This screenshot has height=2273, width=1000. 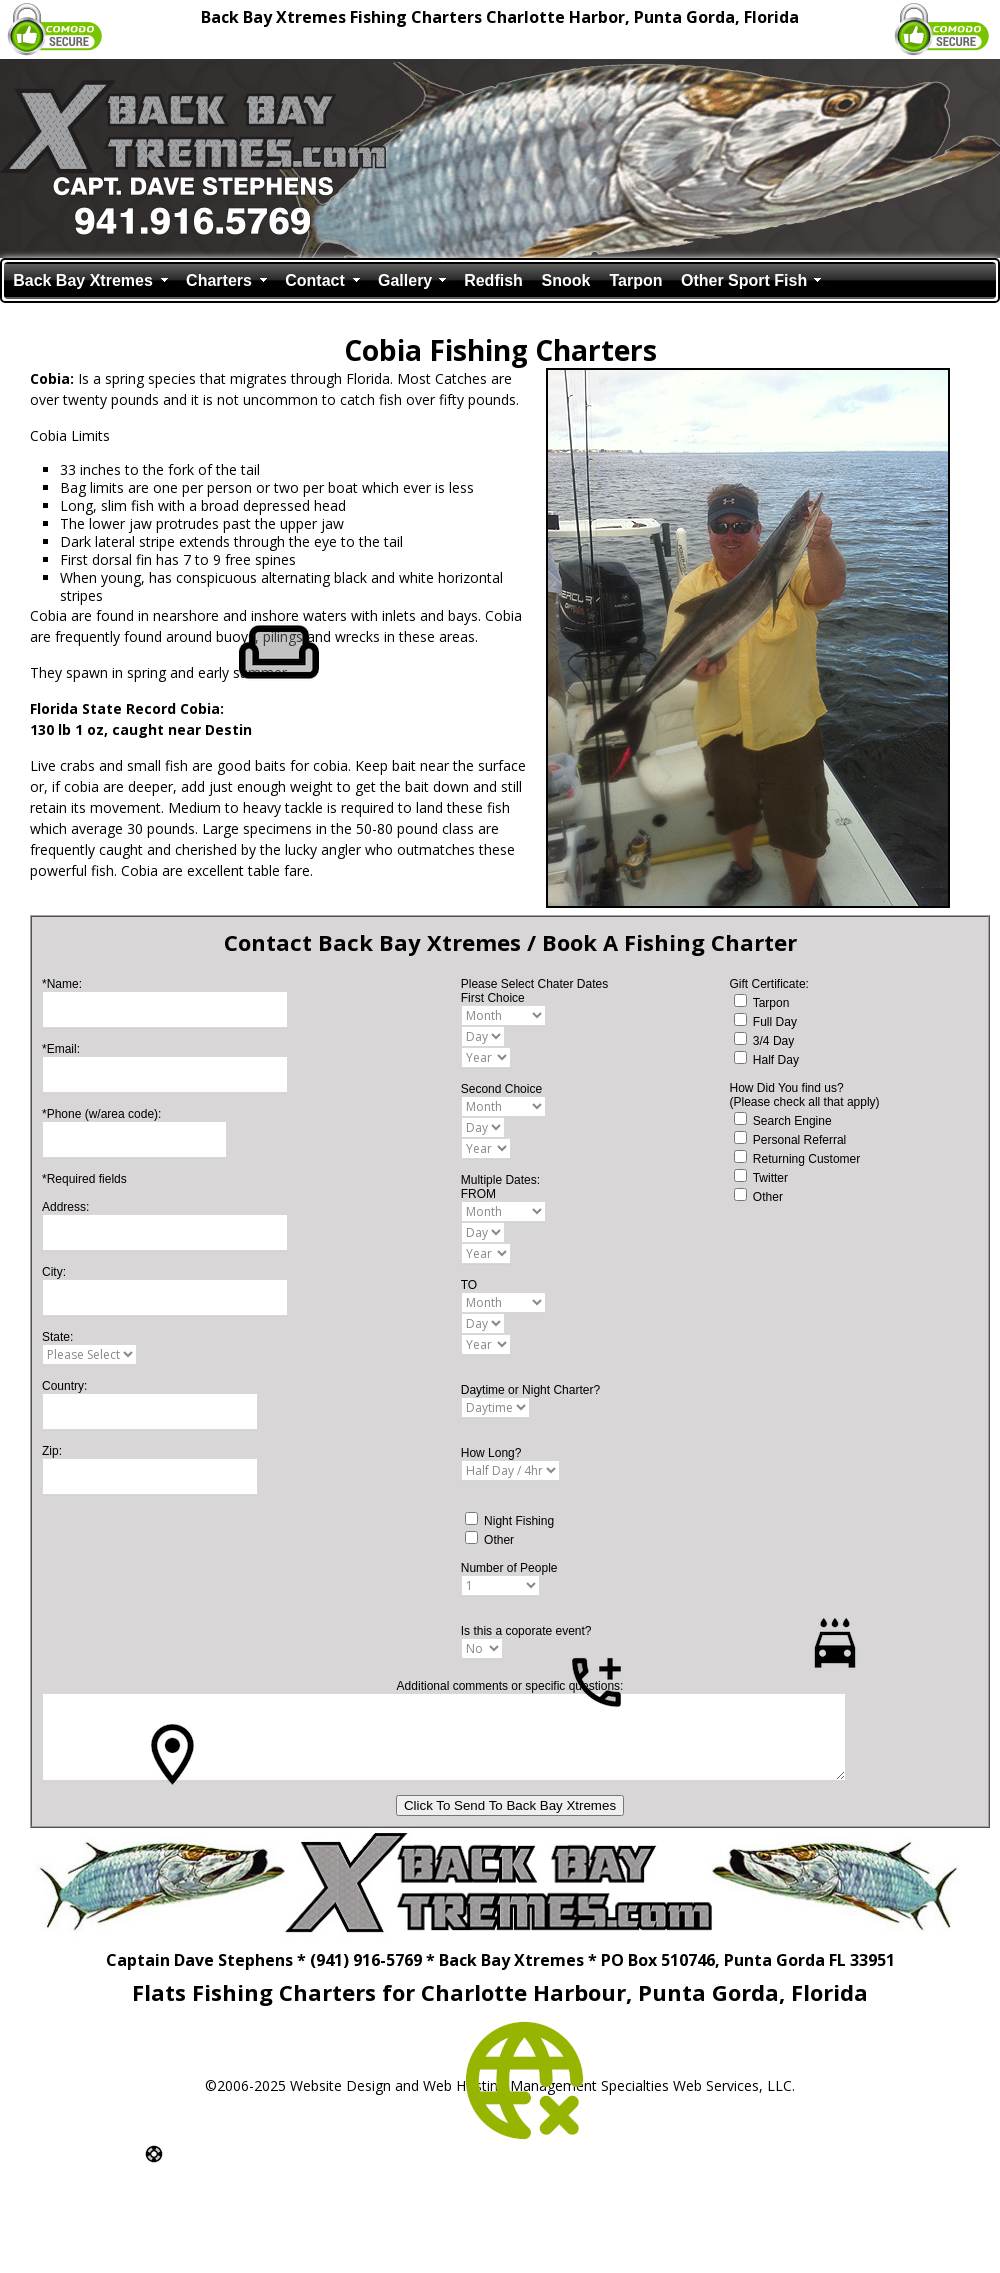 What do you see at coordinates (154, 2154) in the screenshot?
I see `access help and support options` at bounding box center [154, 2154].